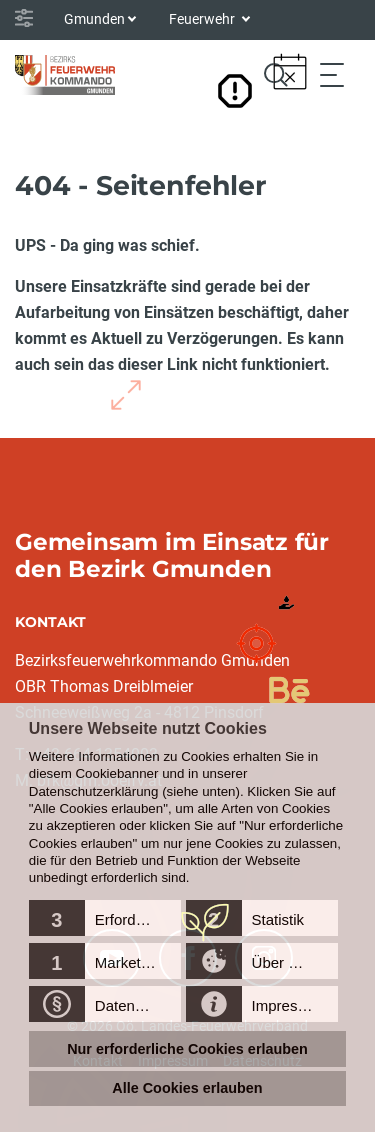 Image resolution: width=375 pixels, height=1132 pixels. Describe the element at coordinates (288, 690) in the screenshot. I see `link to Behance portfolio` at that location.